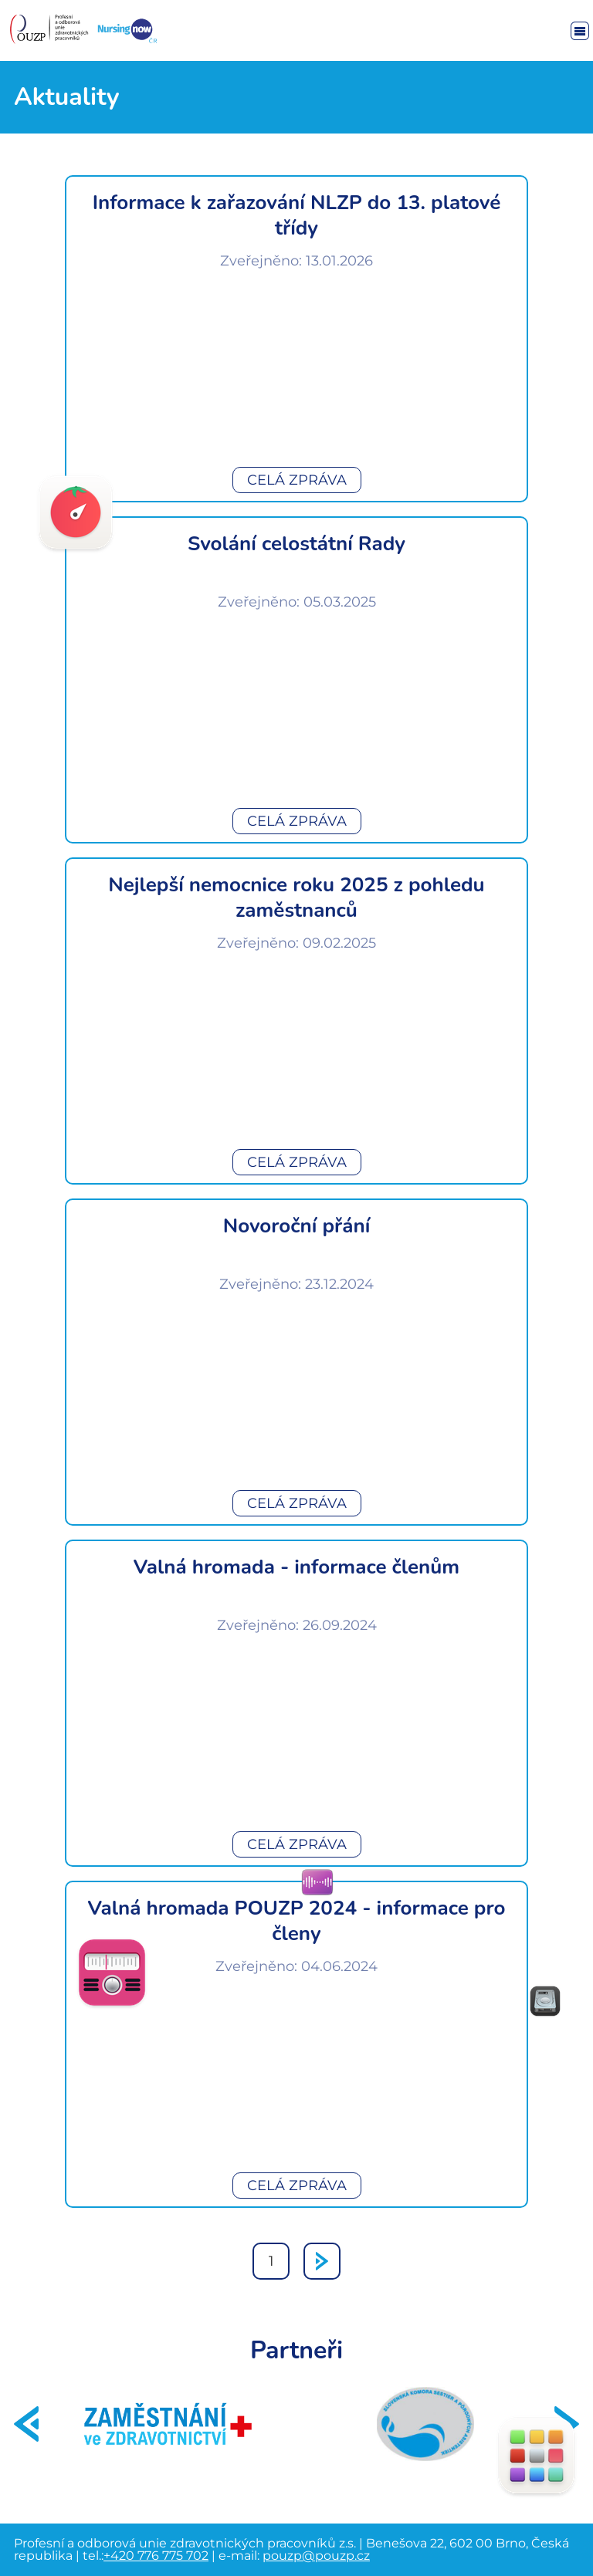 The width and height of the screenshot is (593, 2576). I want to click on open the audio recorder app, so click(317, 1882).